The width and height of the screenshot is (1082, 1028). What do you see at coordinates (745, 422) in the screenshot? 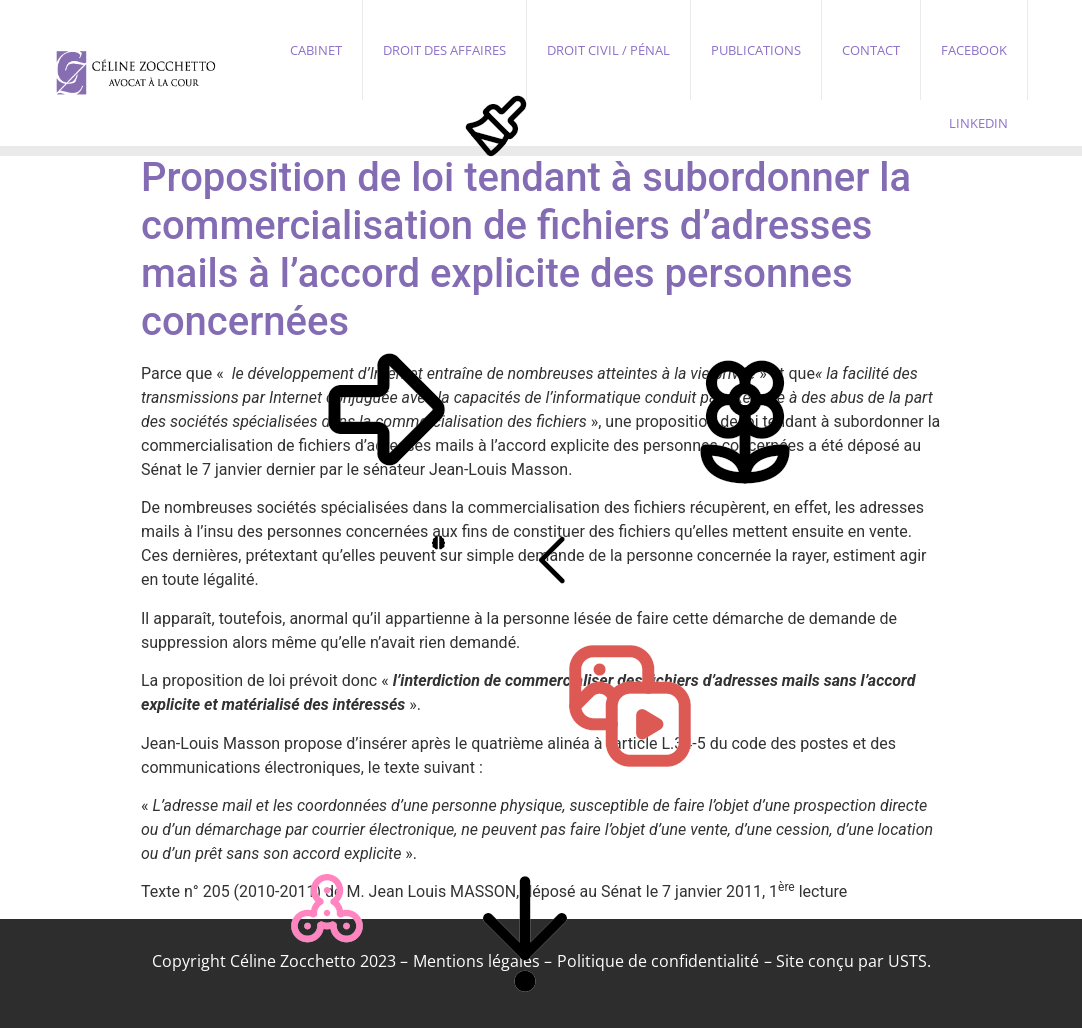
I see `access garden or plant care features` at bounding box center [745, 422].